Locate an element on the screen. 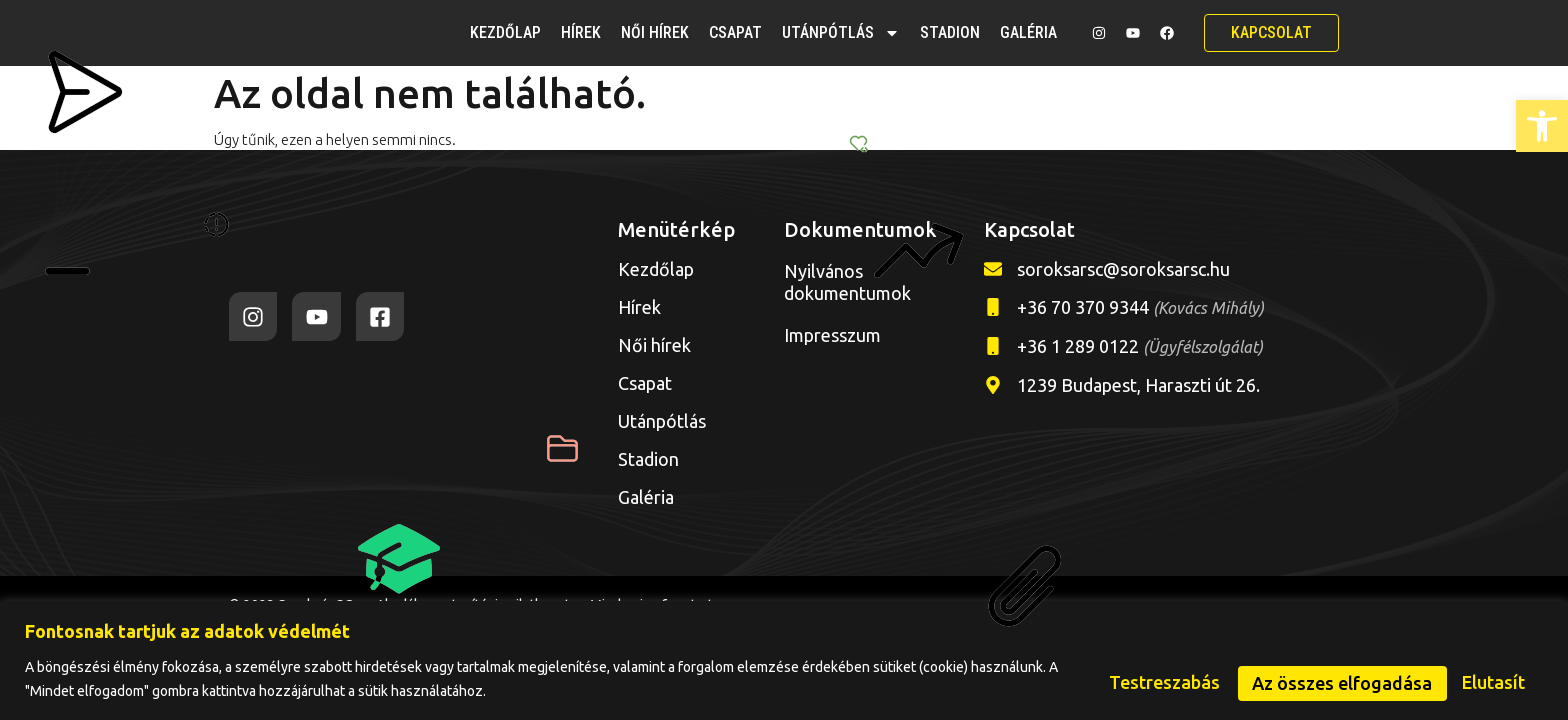 The height and width of the screenshot is (720, 1568). send a message is located at coordinates (81, 92).